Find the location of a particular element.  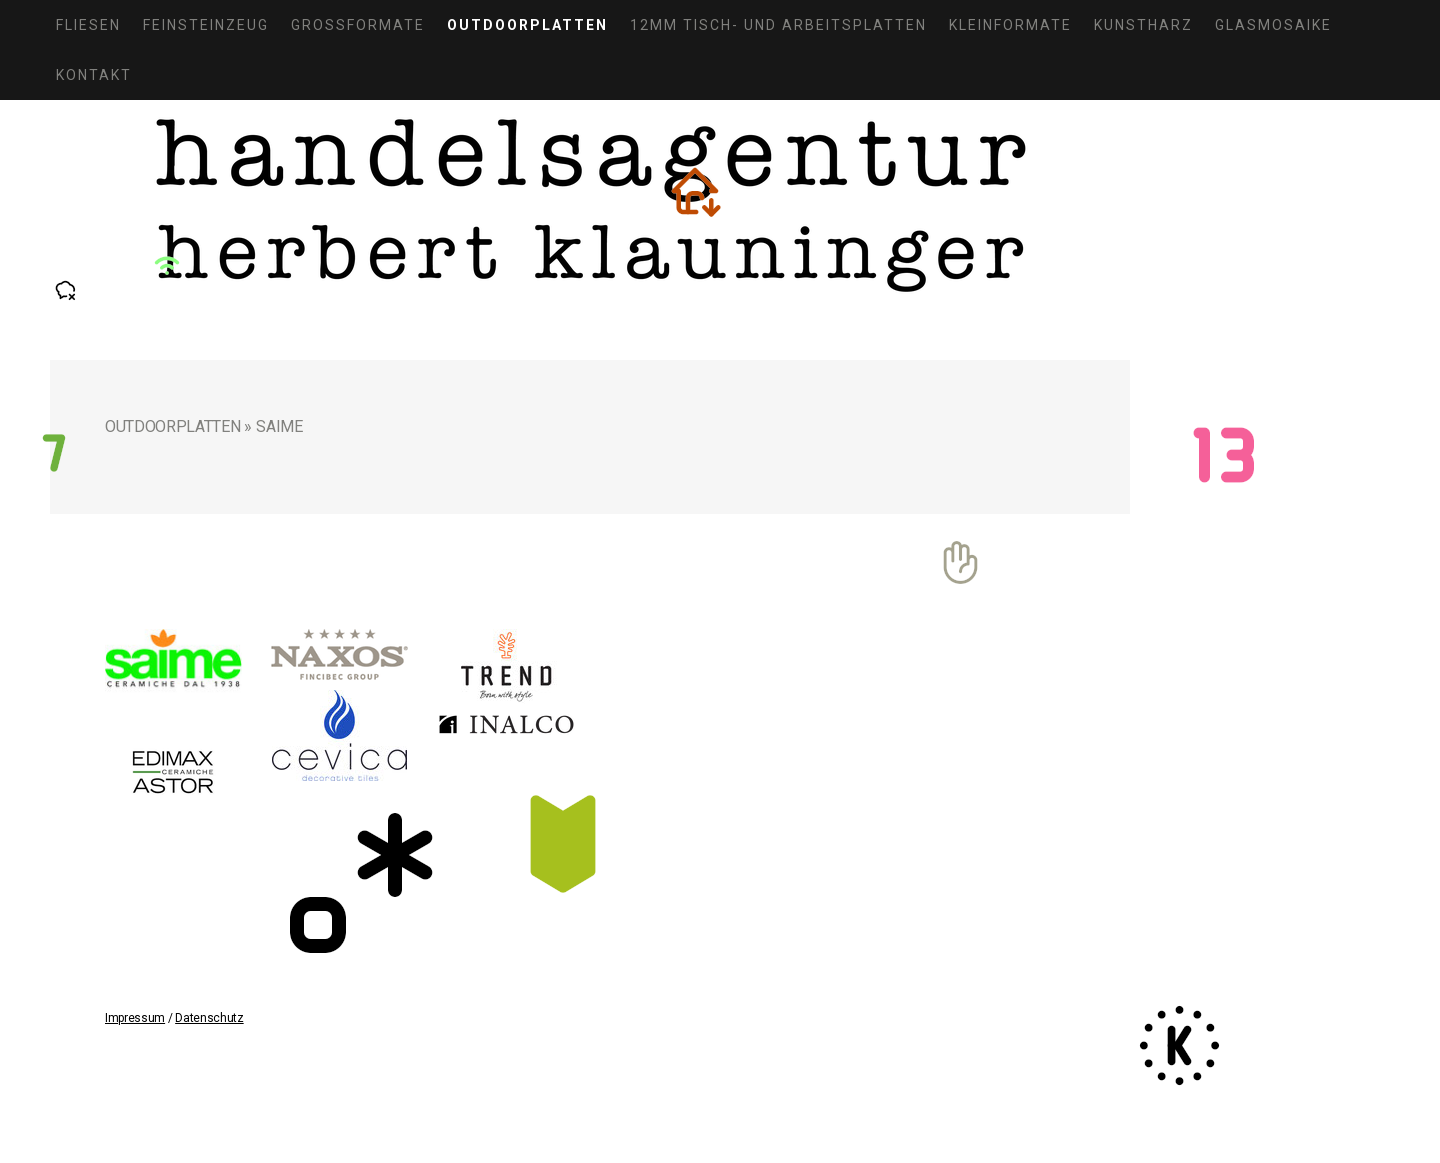

download home data or settings is located at coordinates (695, 191).